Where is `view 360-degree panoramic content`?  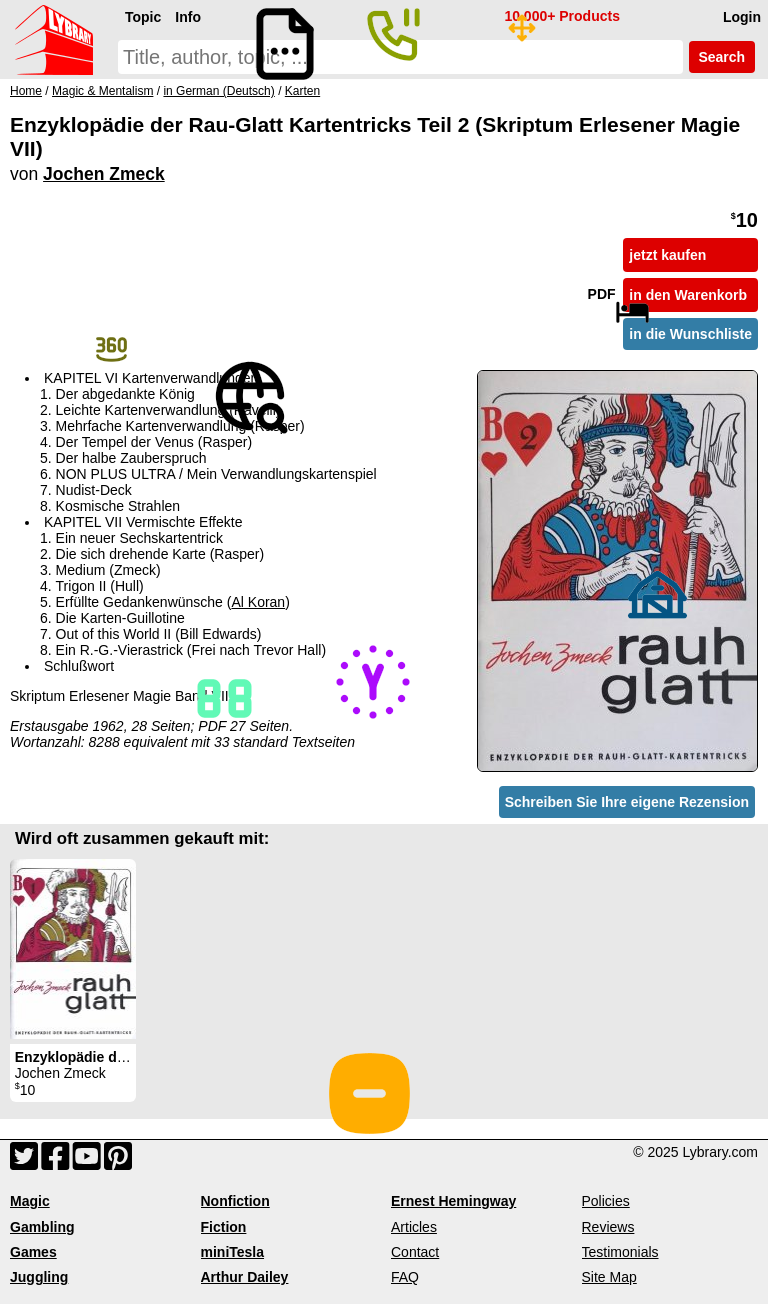
view 360-degree panoramic content is located at coordinates (111, 349).